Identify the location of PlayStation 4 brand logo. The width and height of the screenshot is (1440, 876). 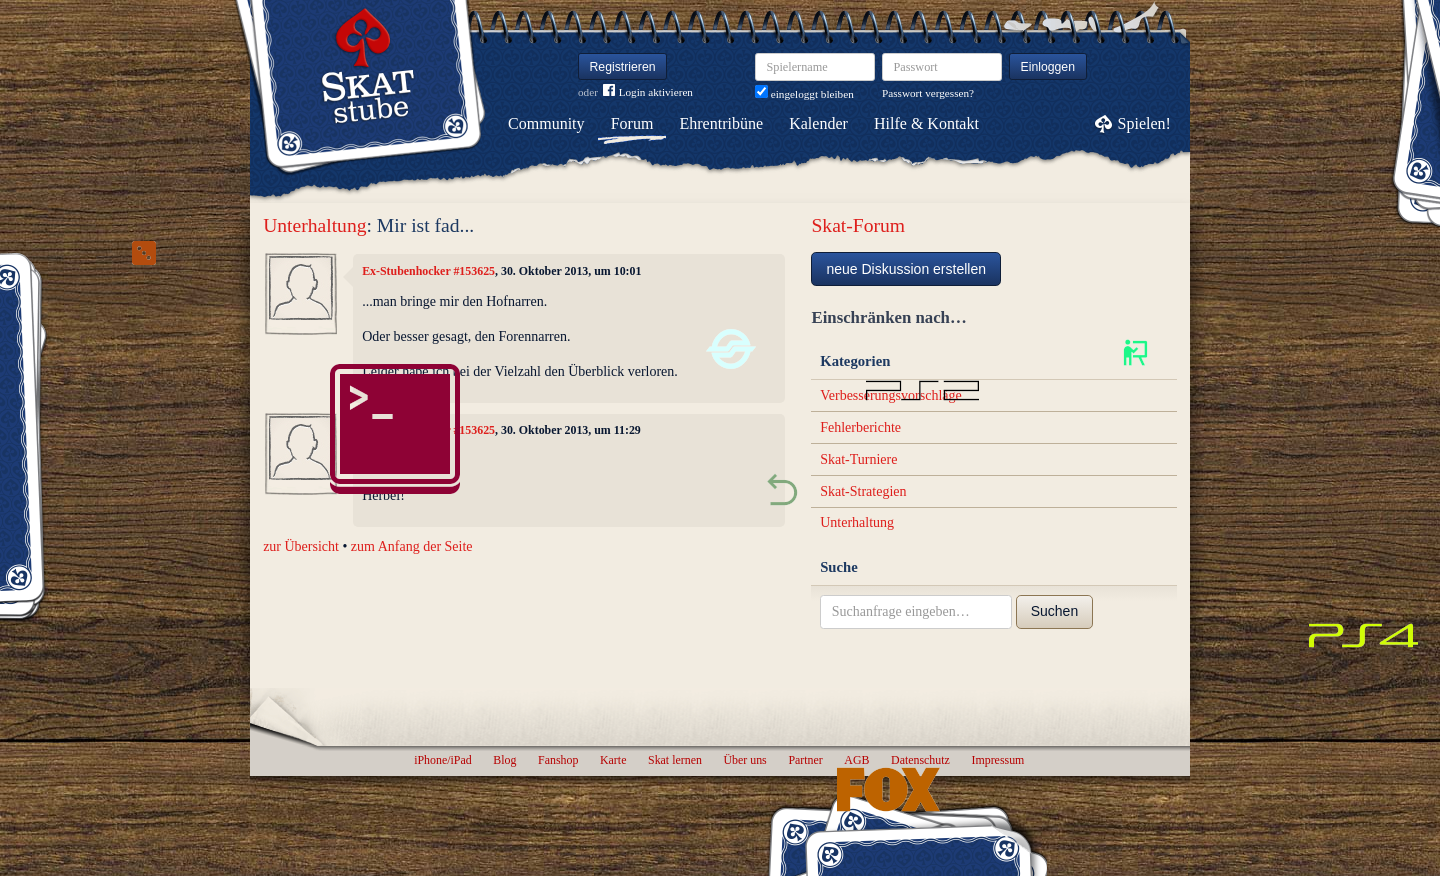
(1363, 635).